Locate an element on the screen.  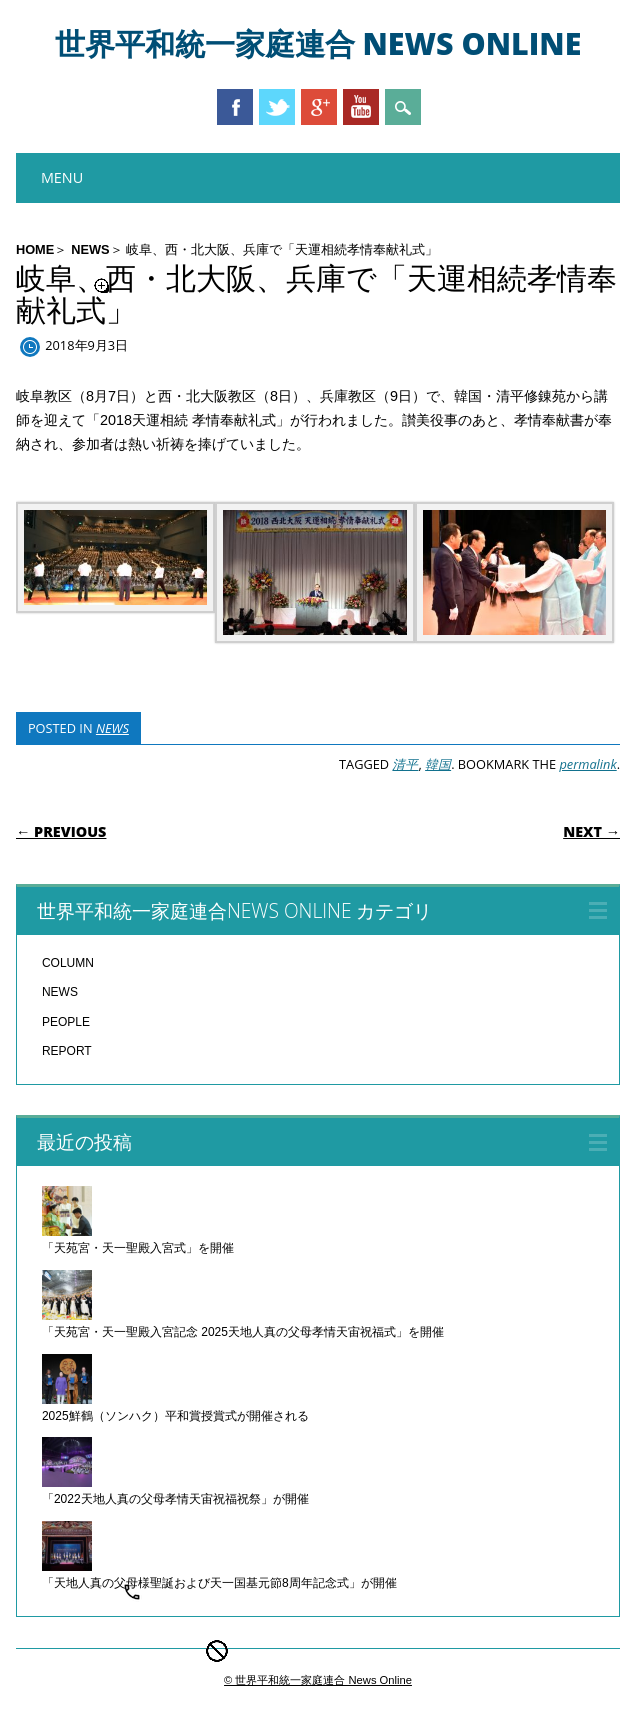
zoom in on image is located at coordinates (101, 285).